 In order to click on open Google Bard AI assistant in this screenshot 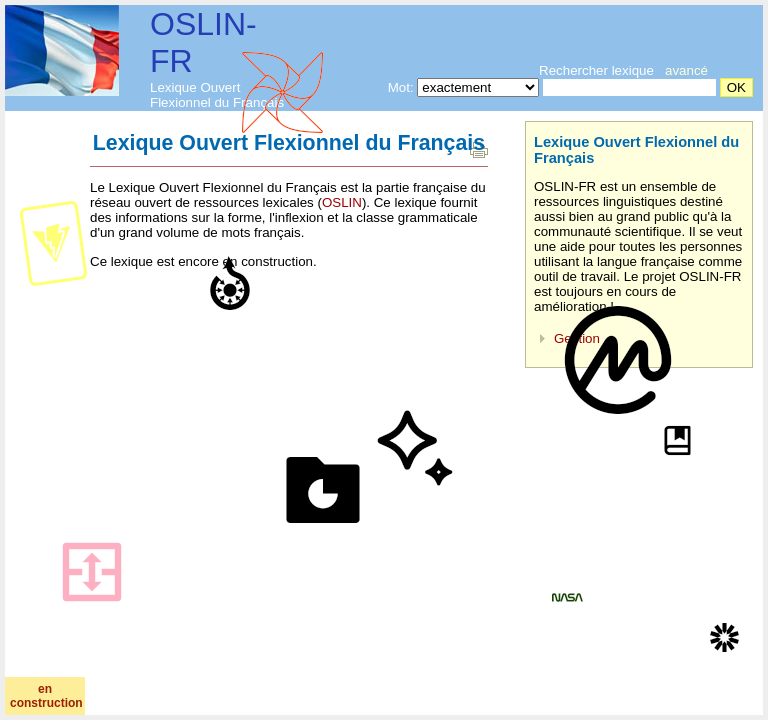, I will do `click(415, 448)`.